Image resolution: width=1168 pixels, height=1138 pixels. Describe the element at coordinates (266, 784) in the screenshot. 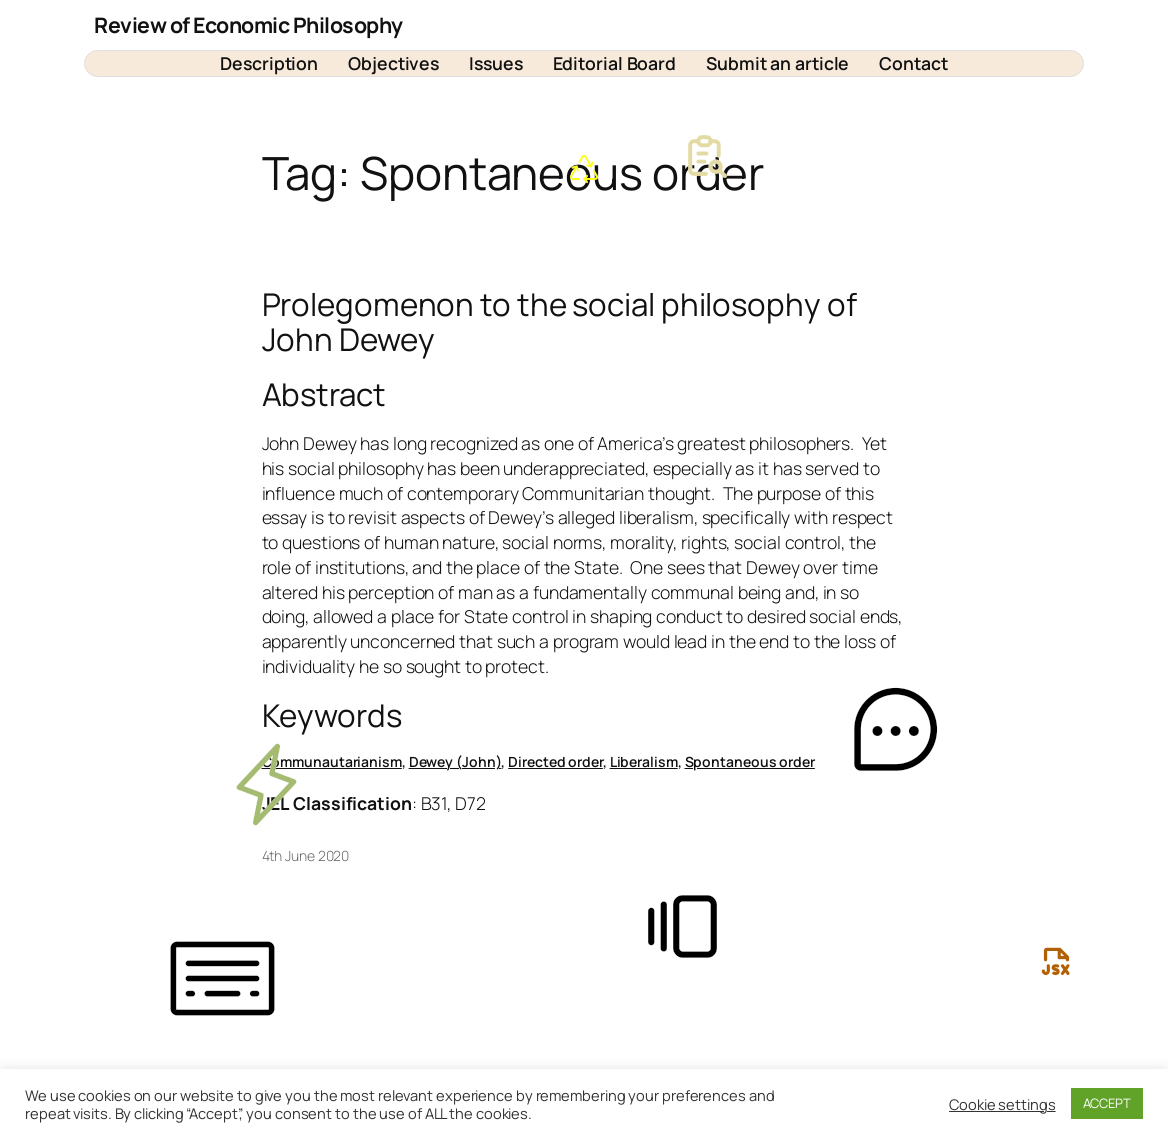

I see `indicates fast or instant action` at that location.